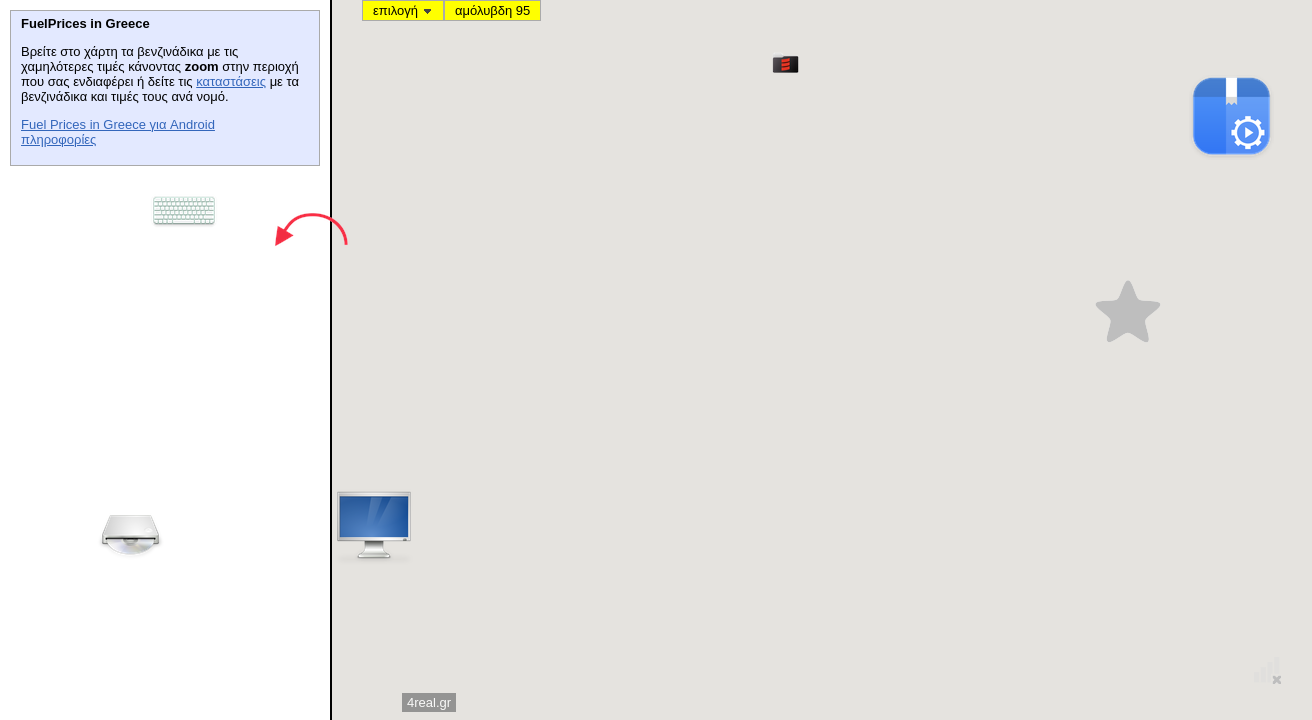 This screenshot has height=720, width=1312. What do you see at coordinates (184, 211) in the screenshot?
I see `bluetooth keyboard connected successfully` at bounding box center [184, 211].